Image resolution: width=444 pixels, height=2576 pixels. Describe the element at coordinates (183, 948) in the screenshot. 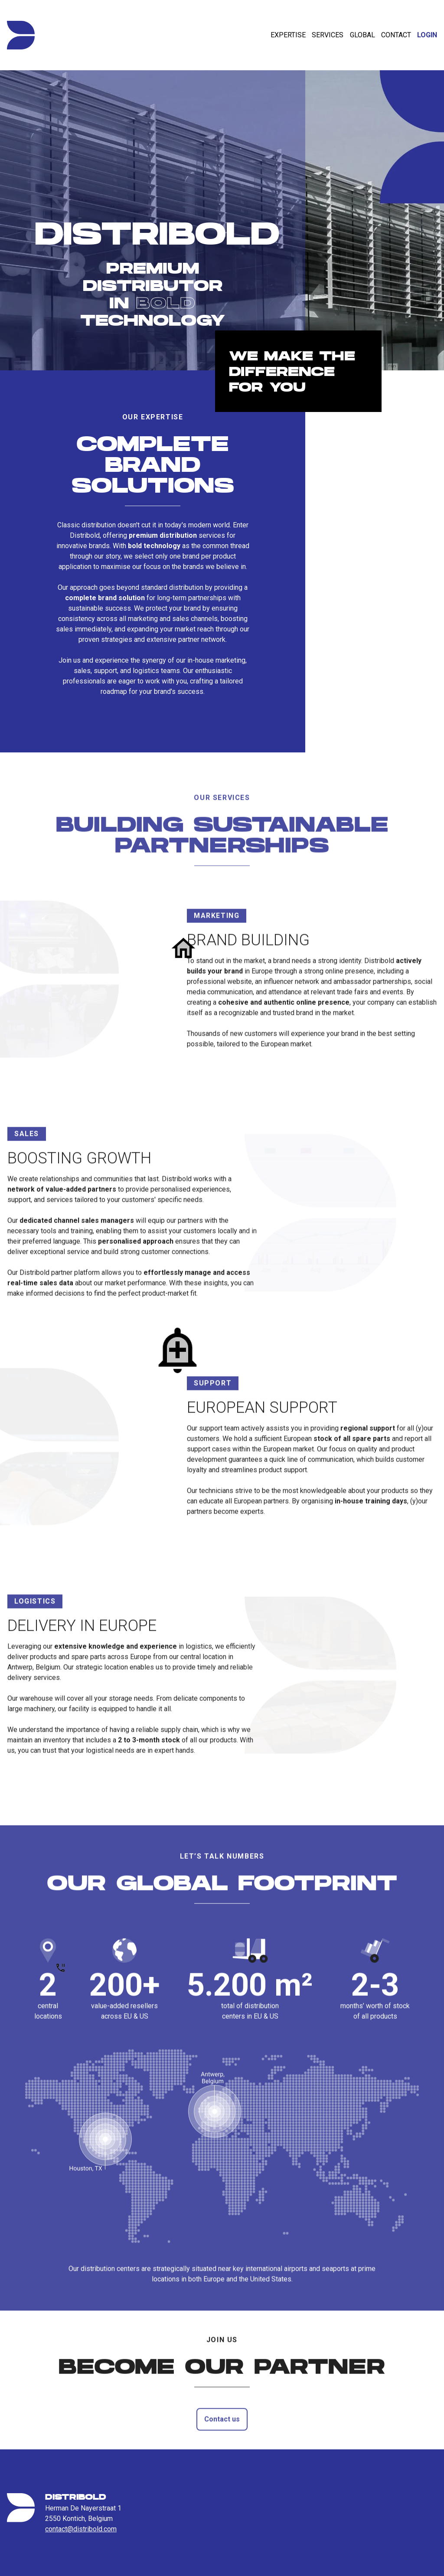

I see `navigate to the home screen` at that location.